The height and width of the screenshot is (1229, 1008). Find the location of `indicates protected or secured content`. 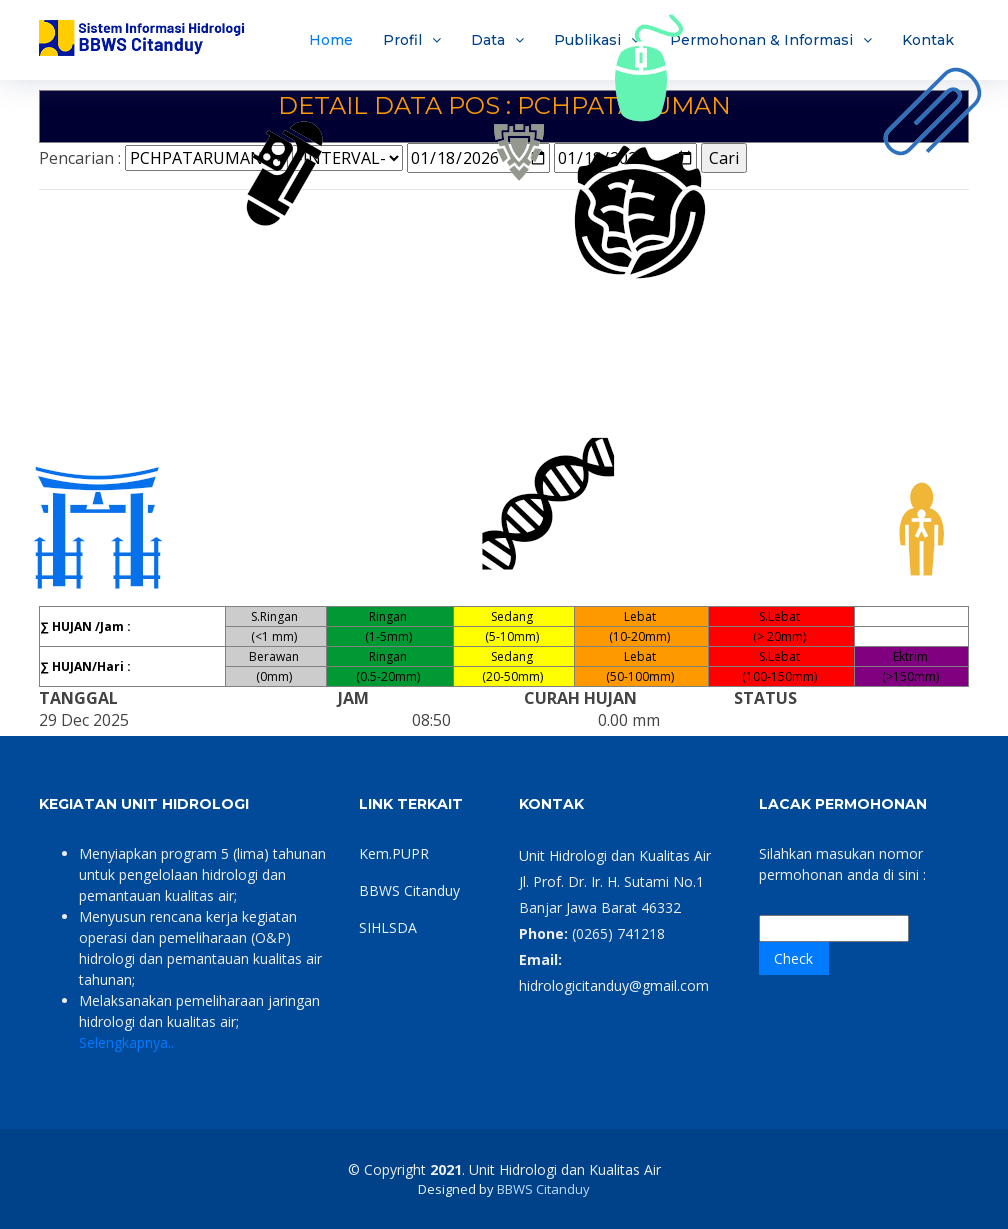

indicates protected or secured content is located at coordinates (519, 152).